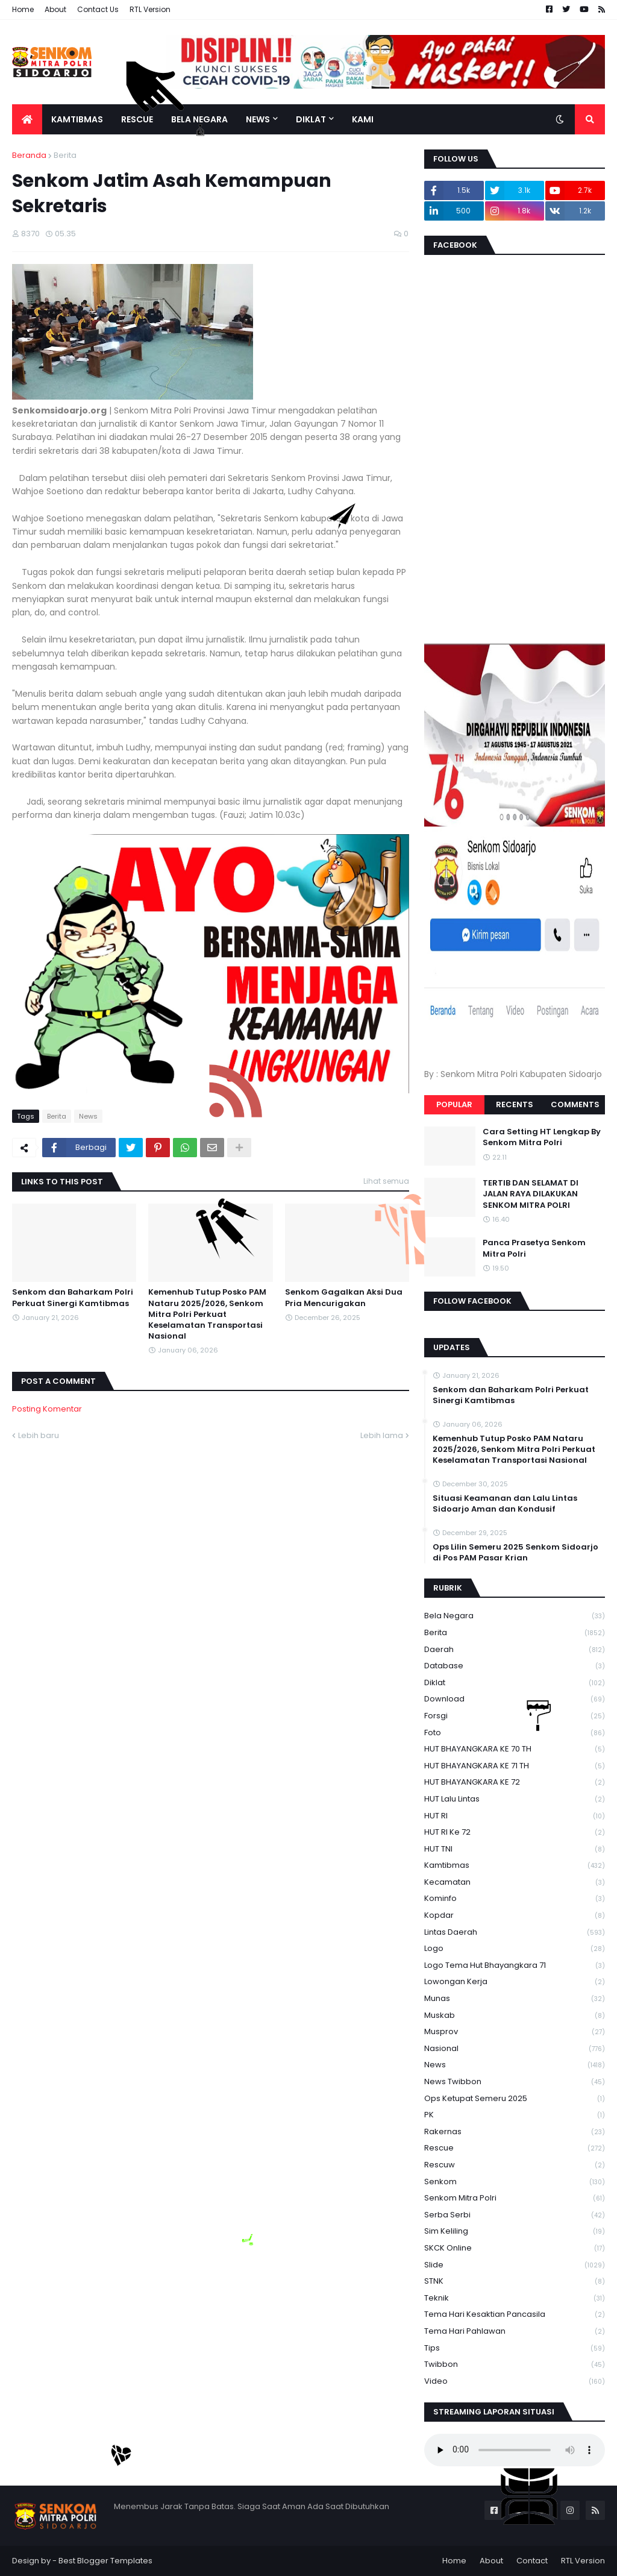  Describe the element at coordinates (342, 516) in the screenshot. I see `send a message` at that location.